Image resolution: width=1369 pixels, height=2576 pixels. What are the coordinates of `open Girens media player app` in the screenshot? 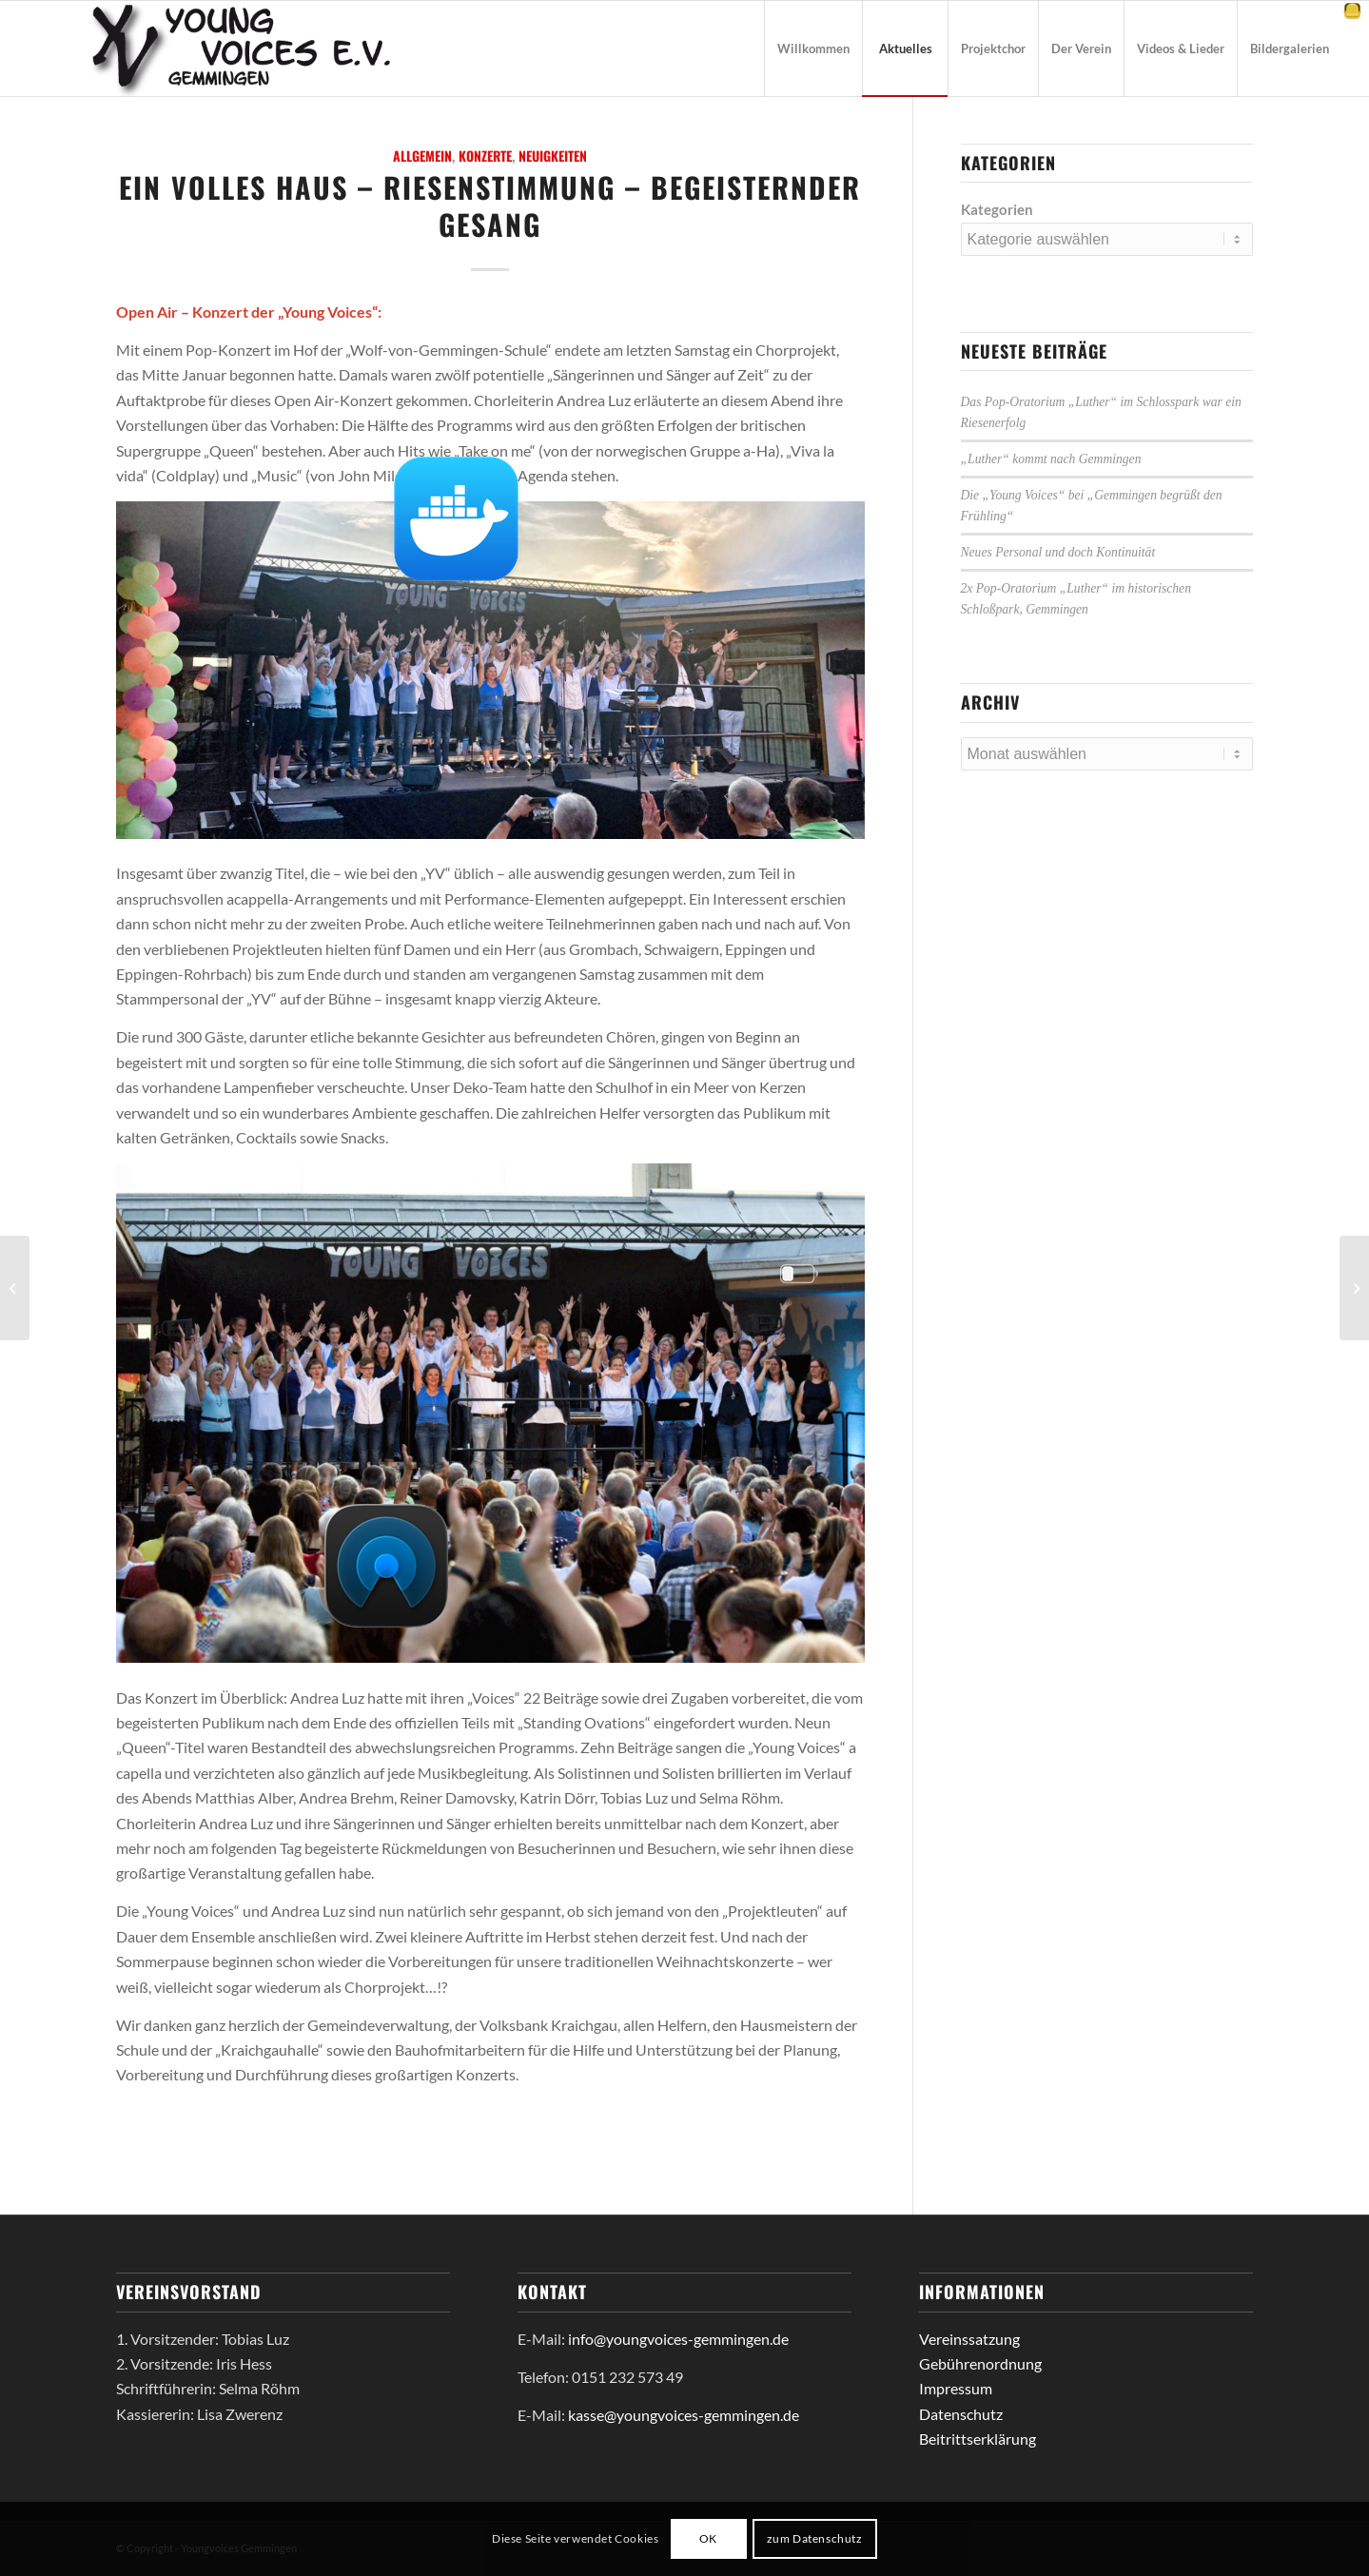 It's located at (1352, 10).